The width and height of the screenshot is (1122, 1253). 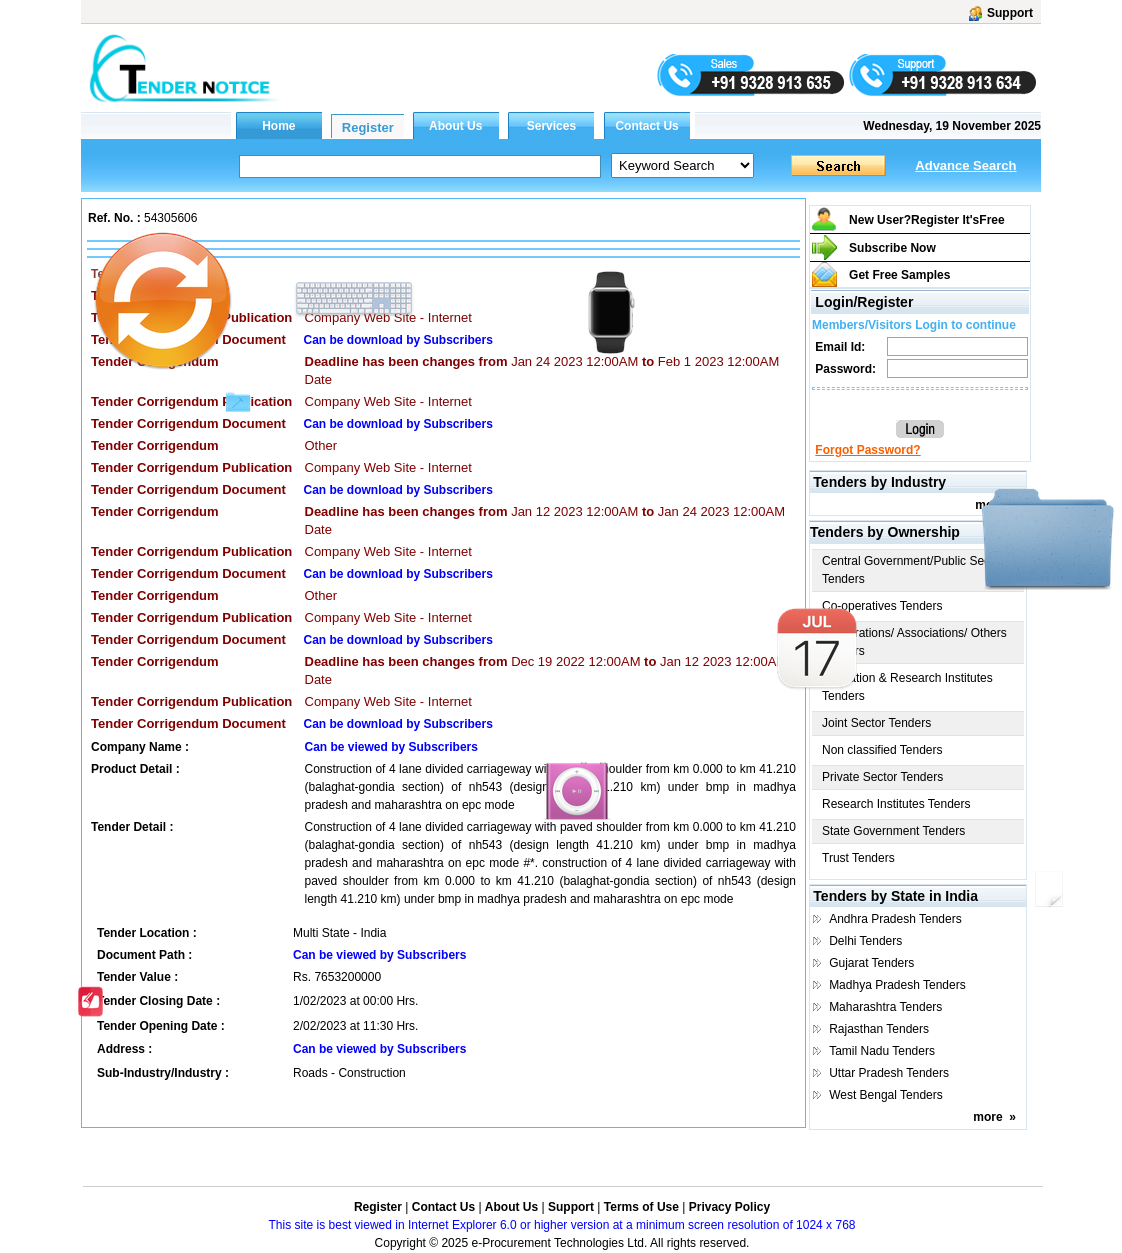 I want to click on open developer tools and resources folder, so click(x=238, y=402).